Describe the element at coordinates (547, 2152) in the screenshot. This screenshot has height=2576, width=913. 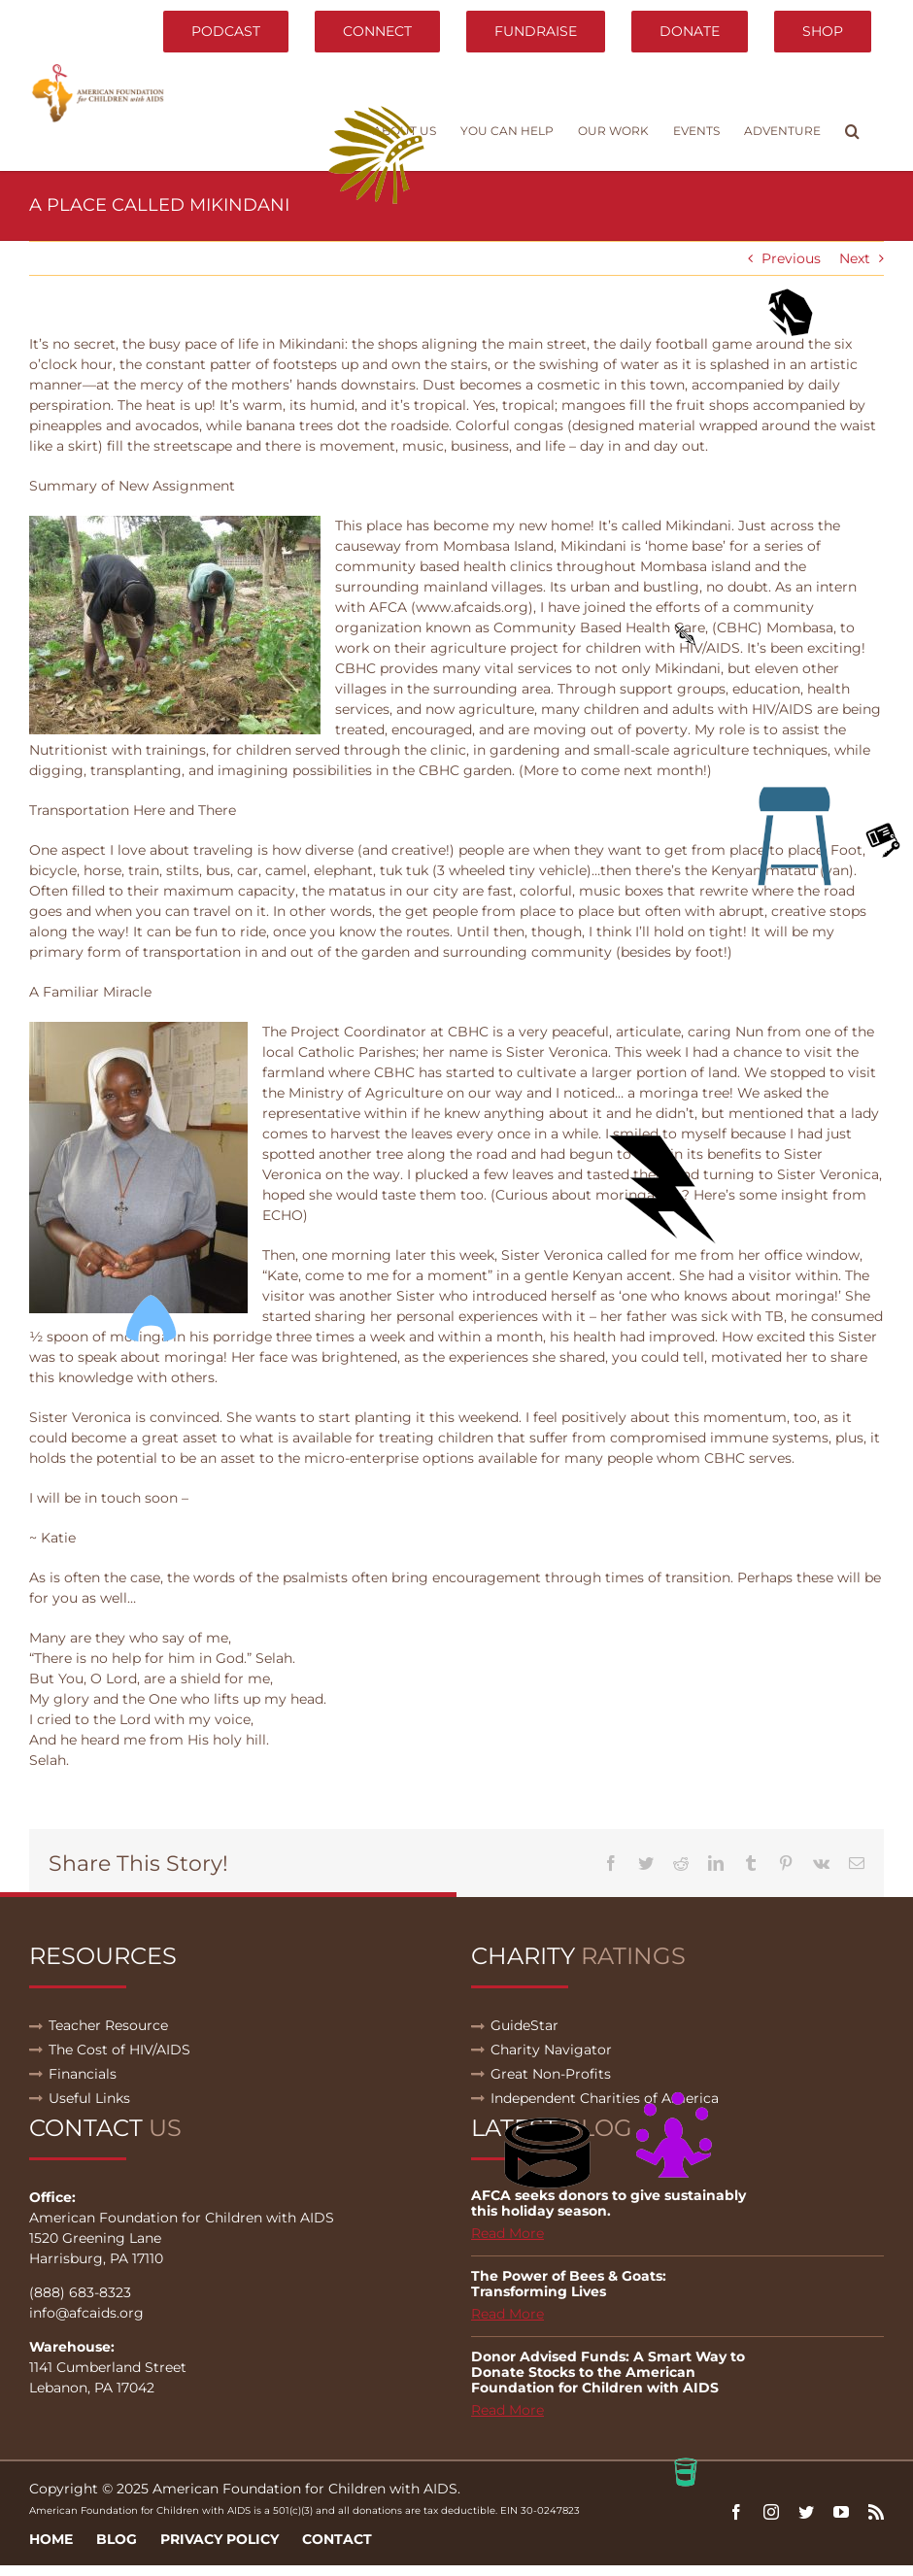
I see `canned fish item in a game inventory` at that location.